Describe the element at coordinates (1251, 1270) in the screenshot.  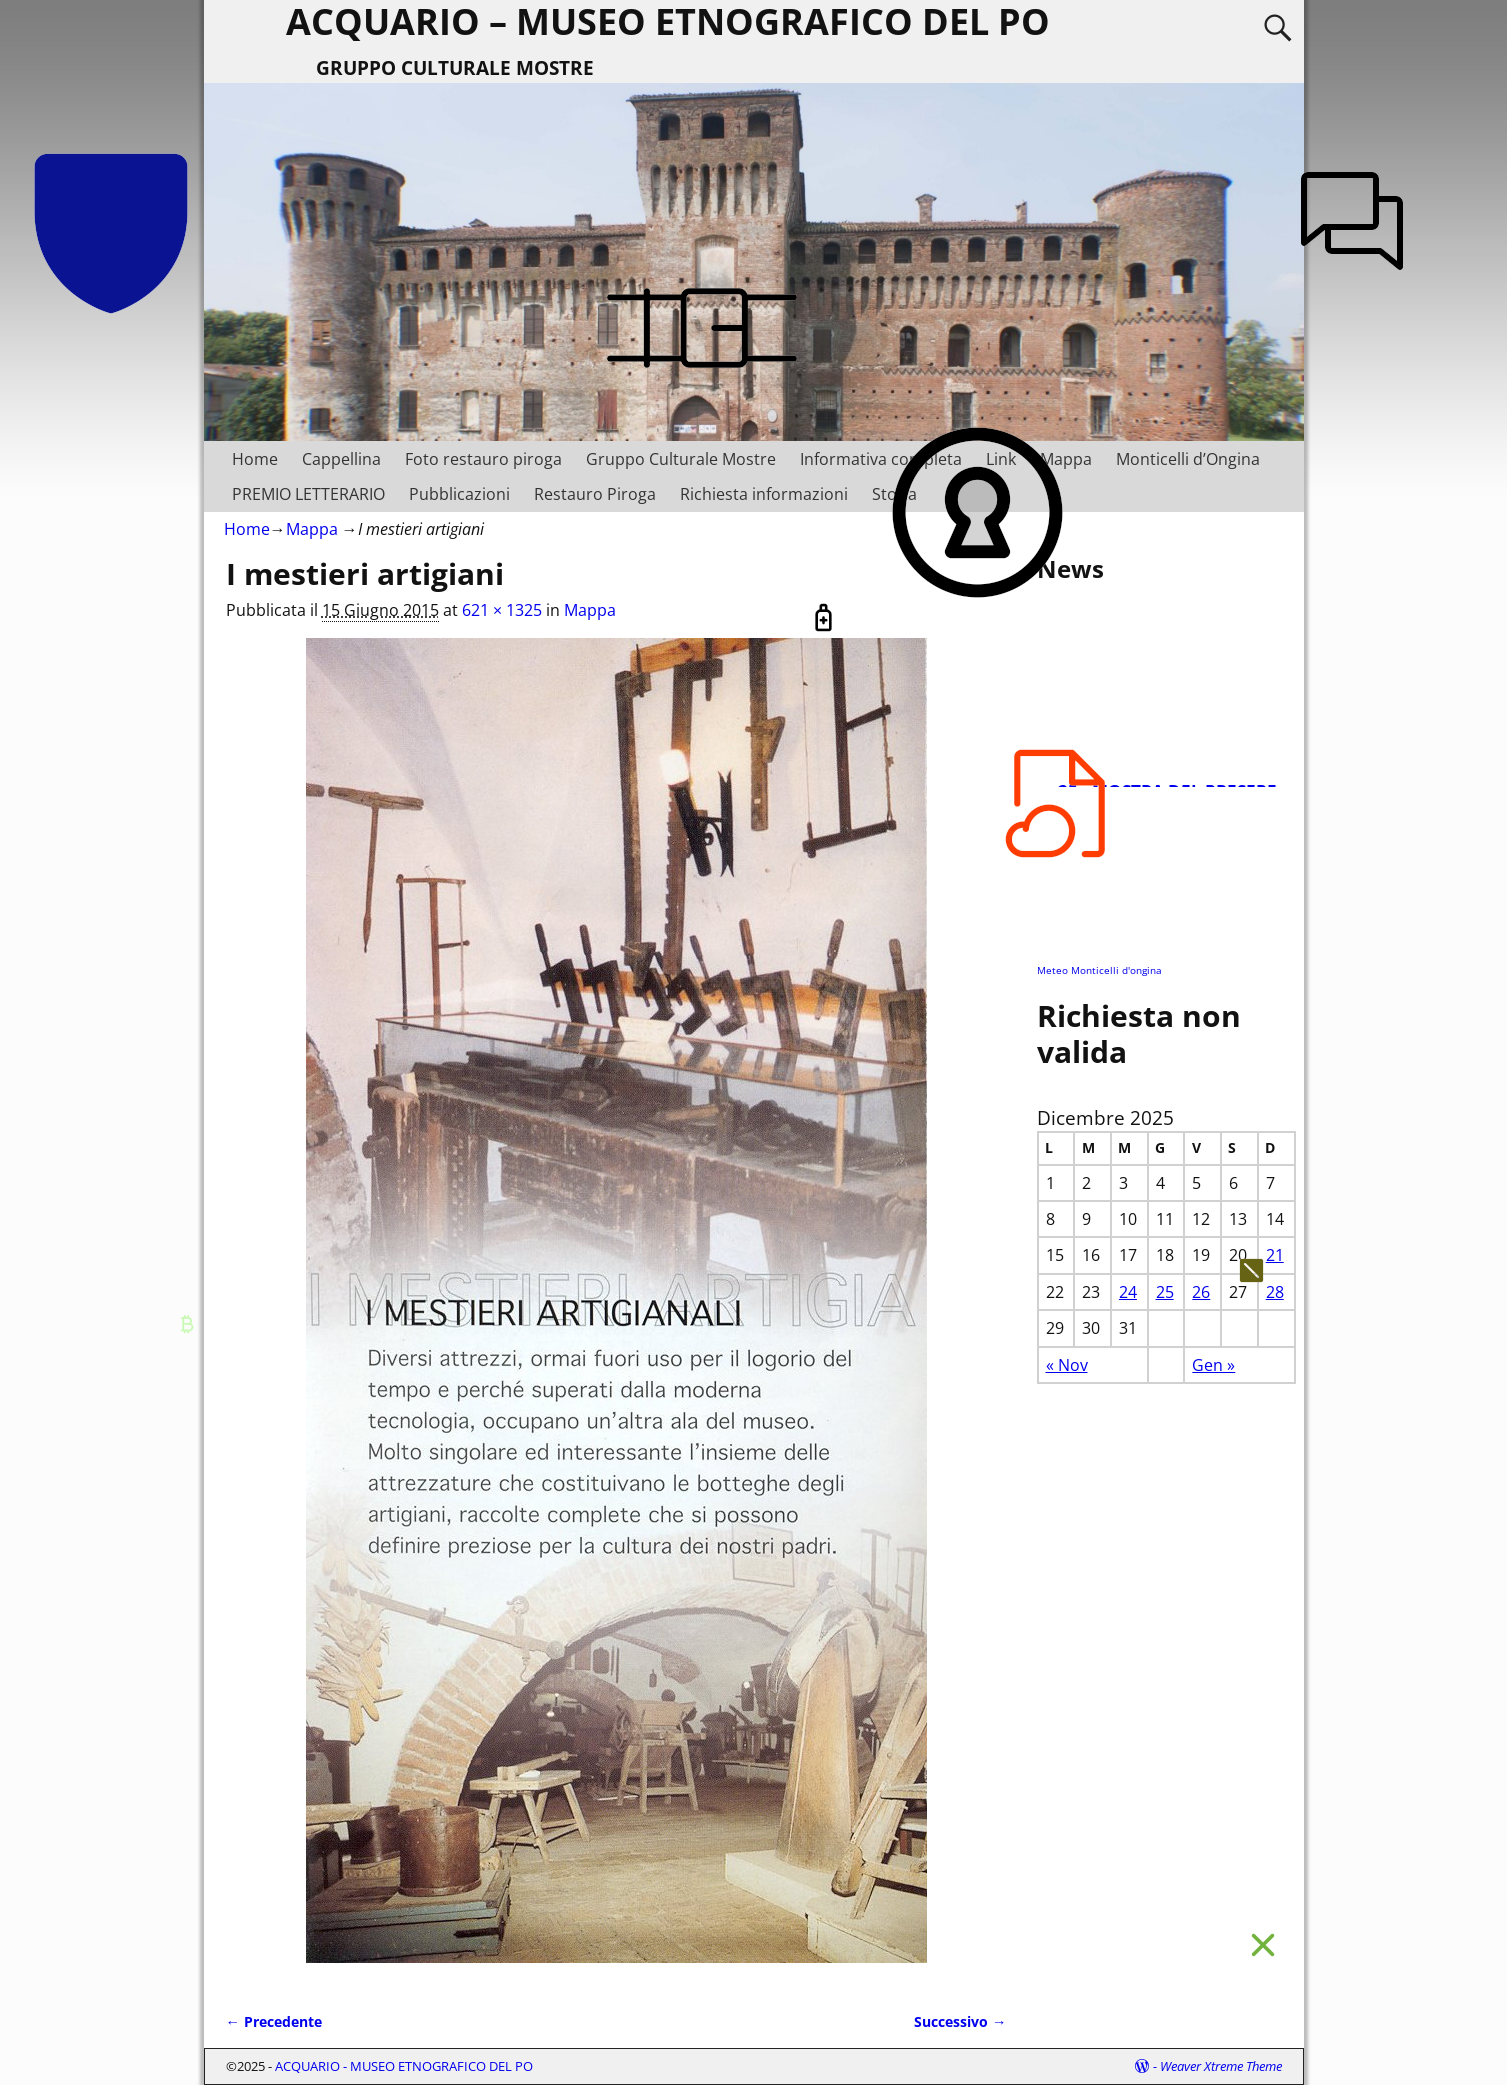
I see `placeholder for missing or unavailable image content` at that location.